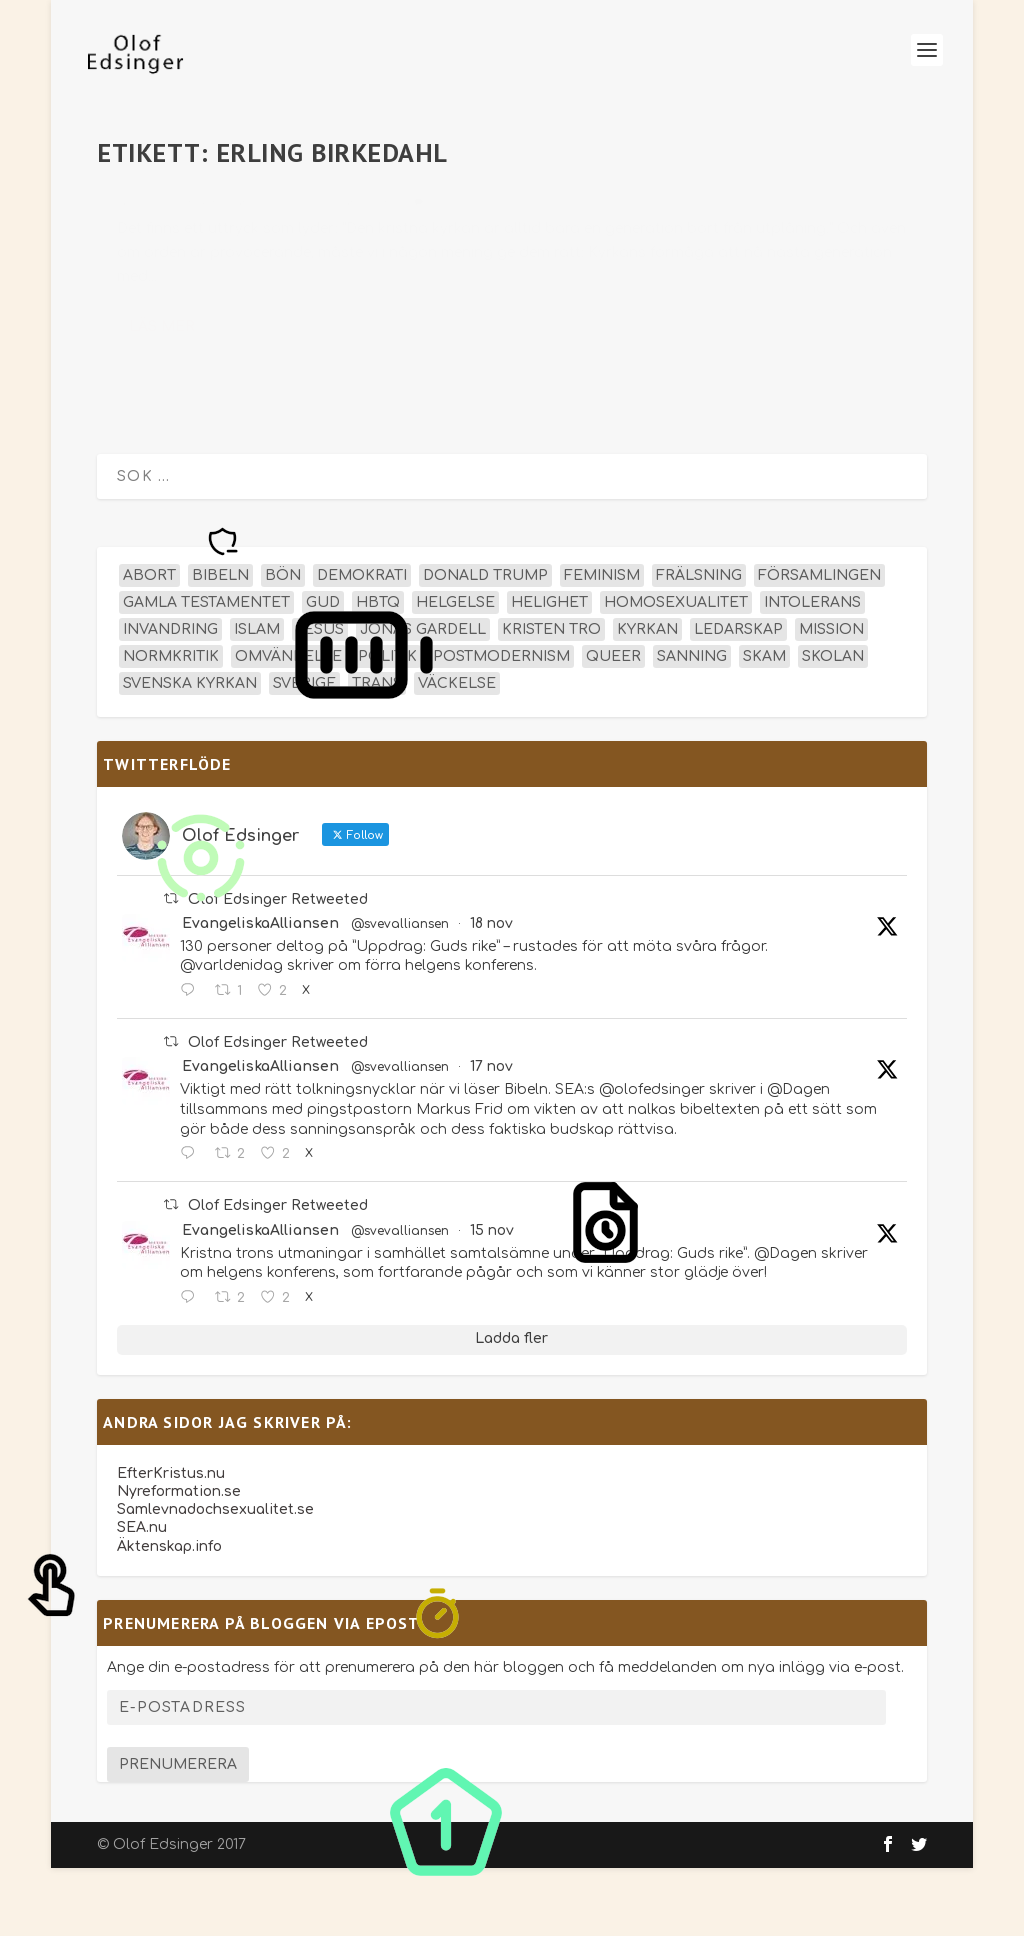 This screenshot has height=1936, width=1024. What do you see at coordinates (364, 655) in the screenshot?
I see `indicates device battery is fully charged` at bounding box center [364, 655].